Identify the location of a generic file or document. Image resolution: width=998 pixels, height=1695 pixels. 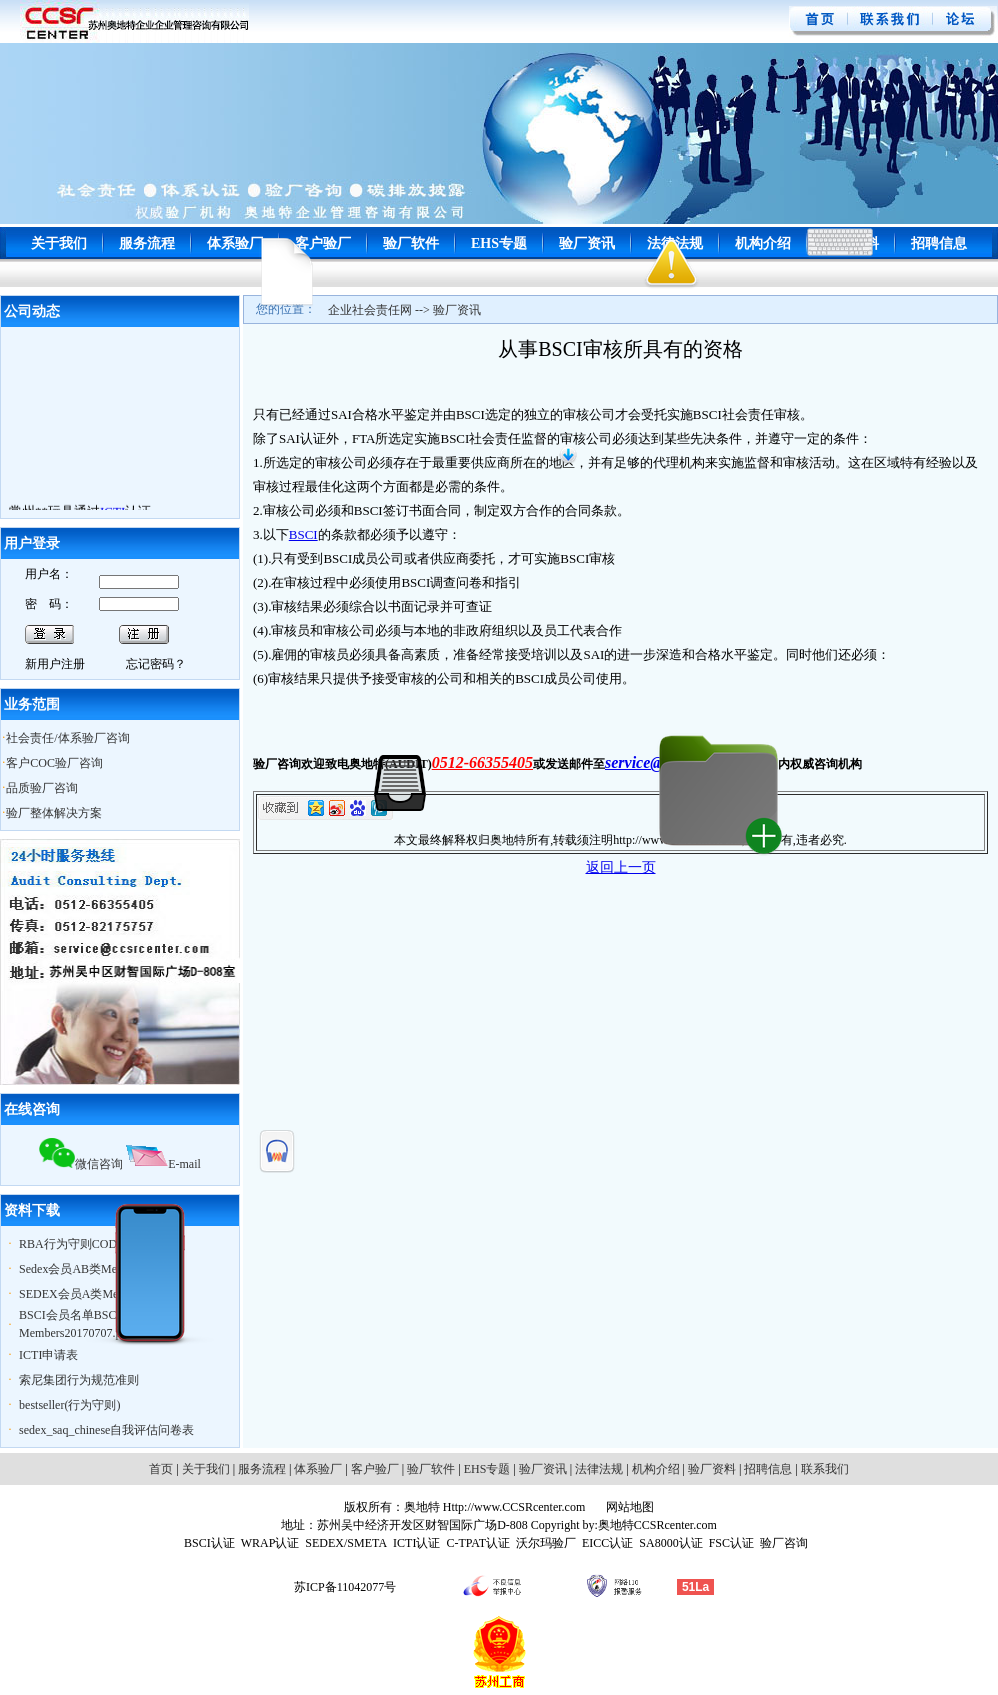
(287, 273).